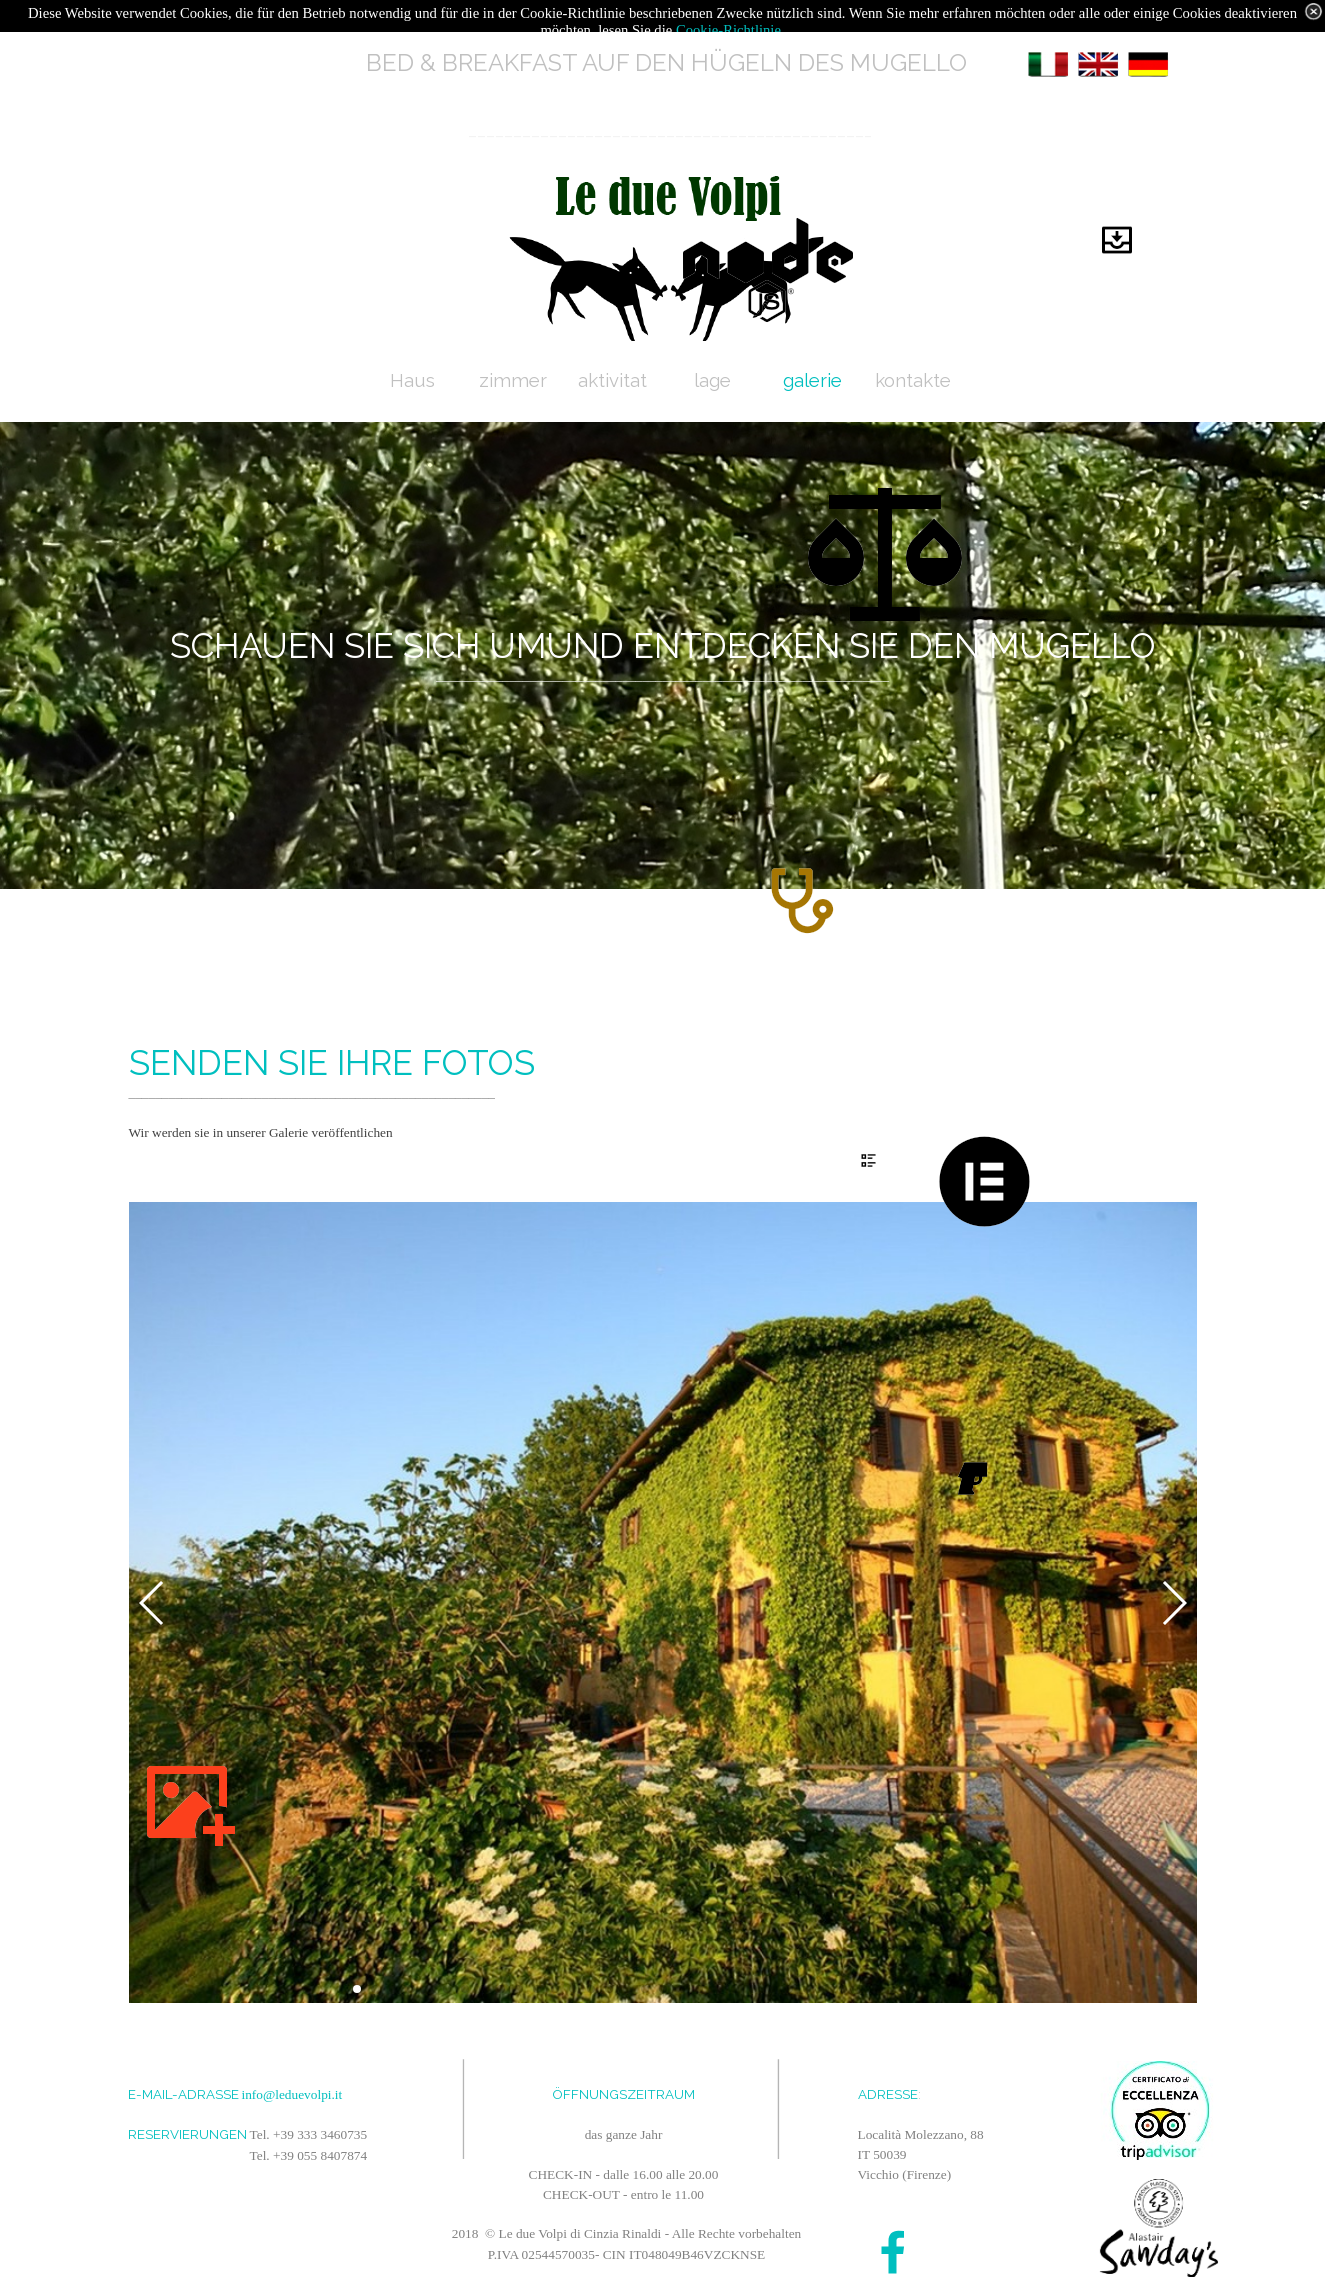  What do you see at coordinates (799, 899) in the screenshot?
I see `access health or medical features` at bounding box center [799, 899].